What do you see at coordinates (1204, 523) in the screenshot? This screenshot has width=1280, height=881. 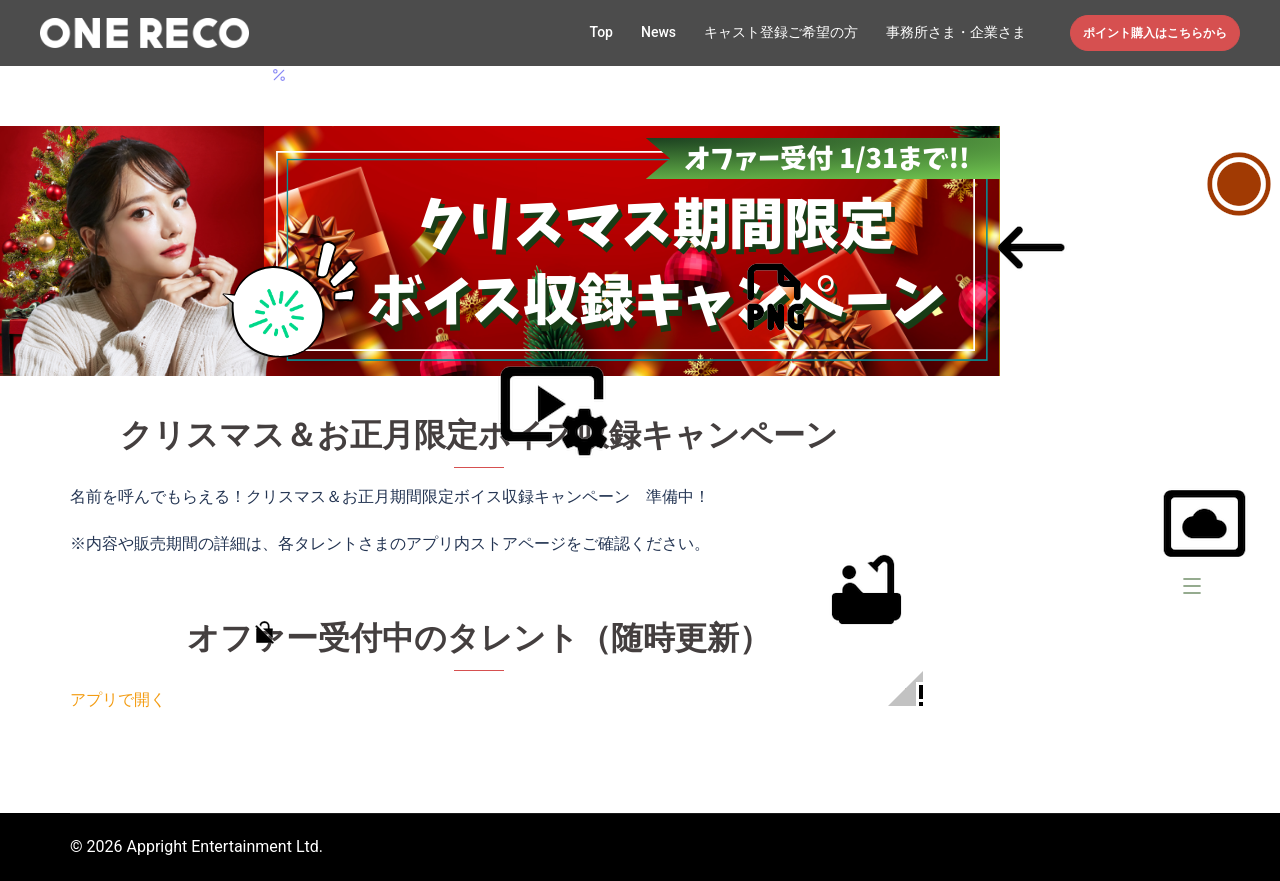 I see `access daydream or screen saver settings` at bounding box center [1204, 523].